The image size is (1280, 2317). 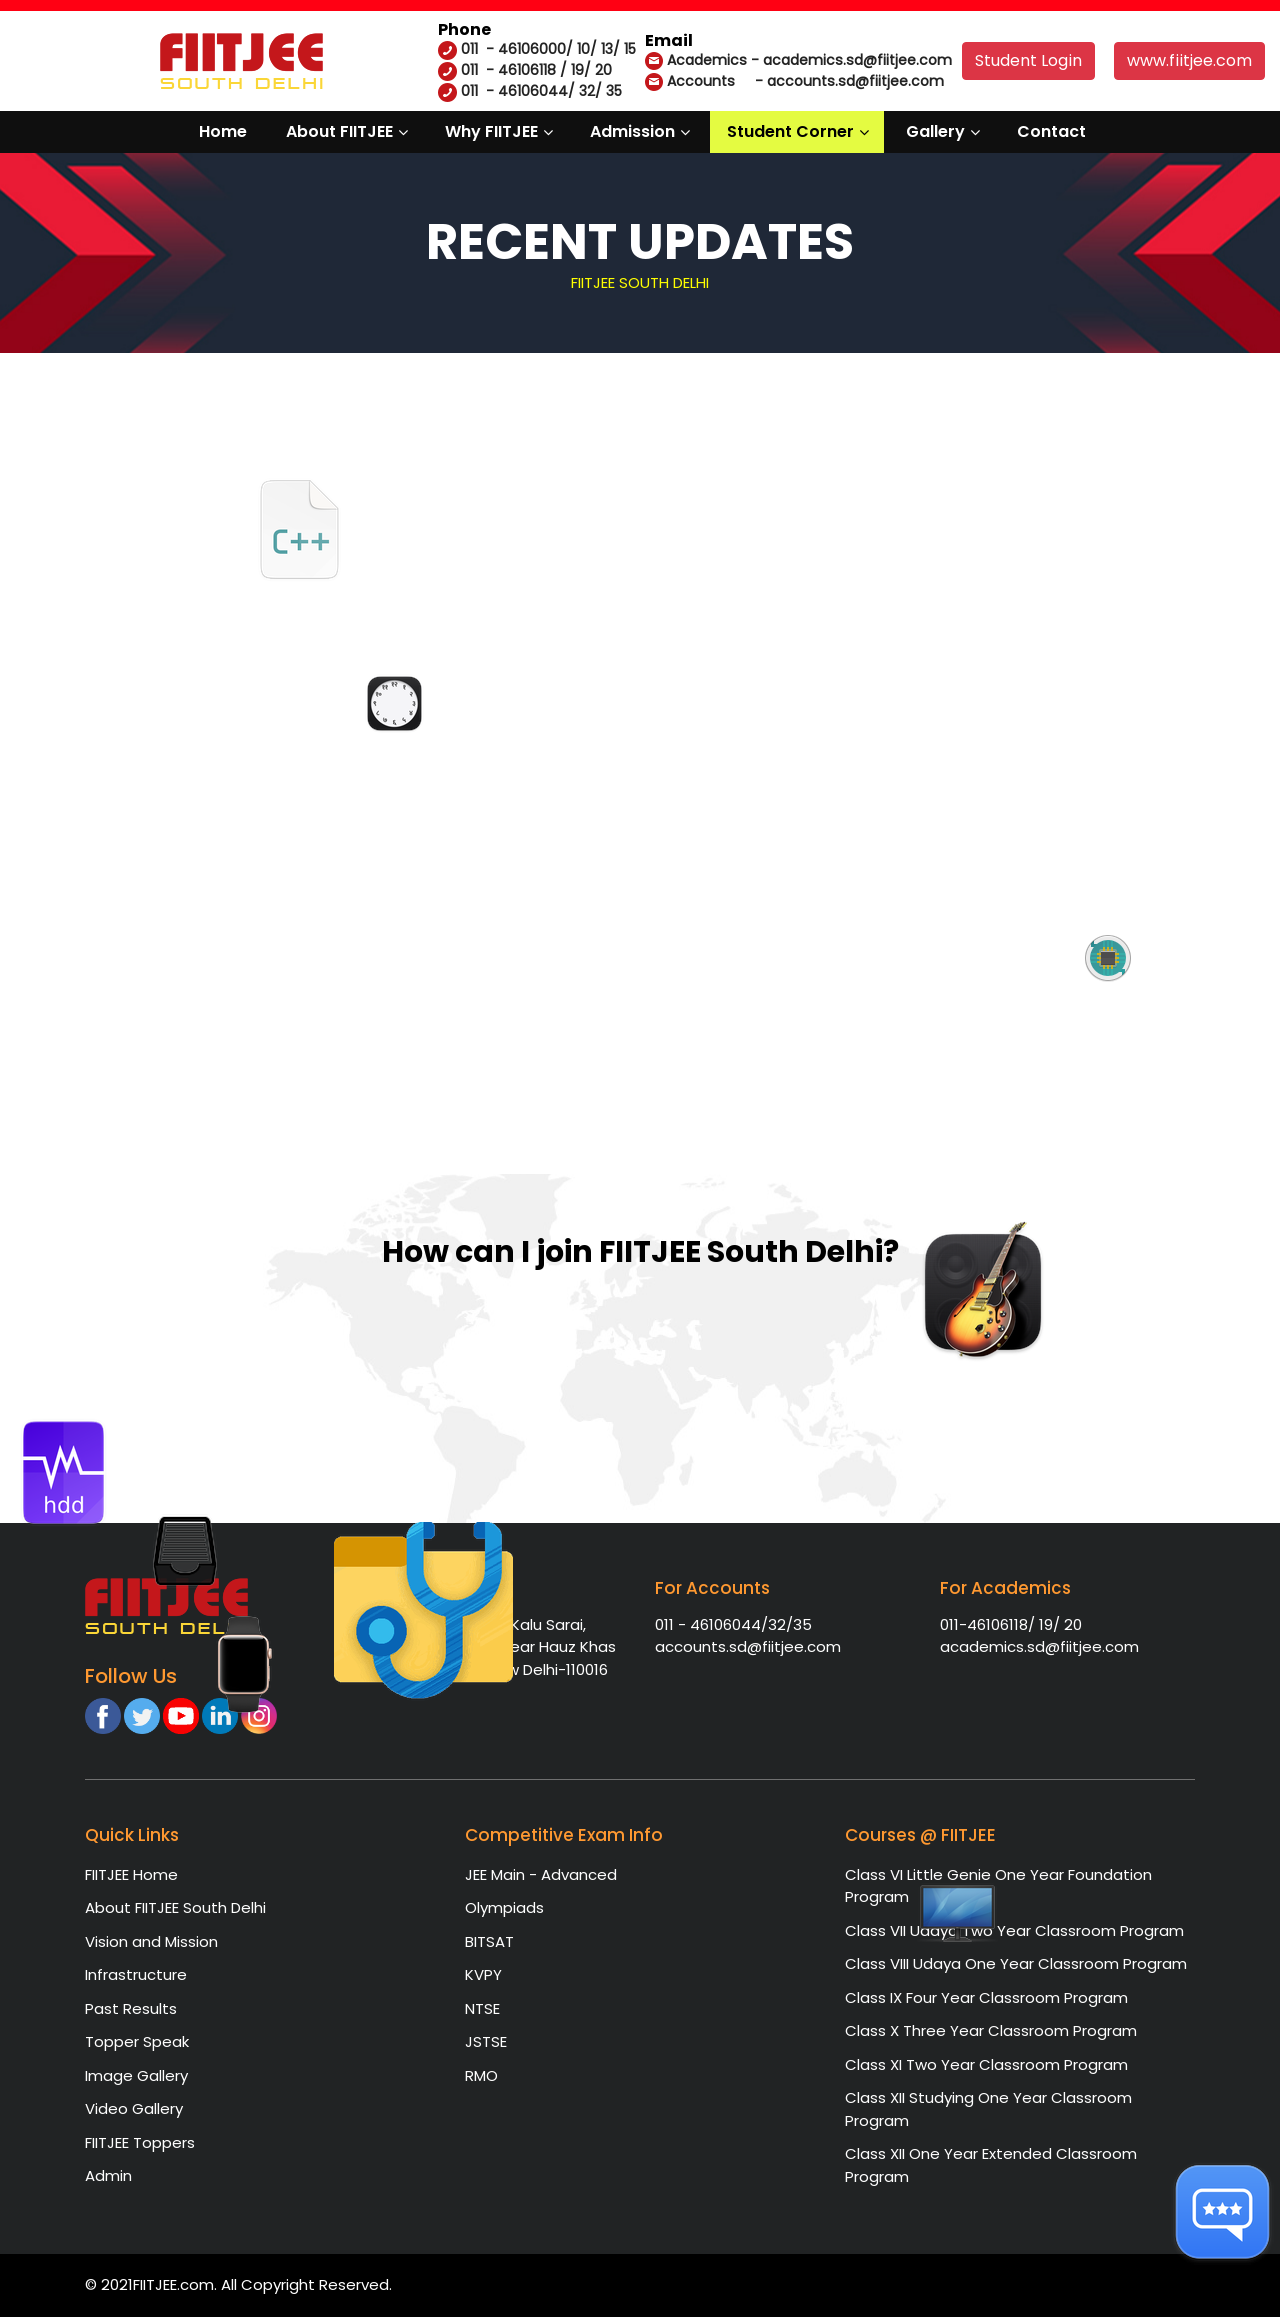 I want to click on view recently accessed files, so click(x=185, y=1551).